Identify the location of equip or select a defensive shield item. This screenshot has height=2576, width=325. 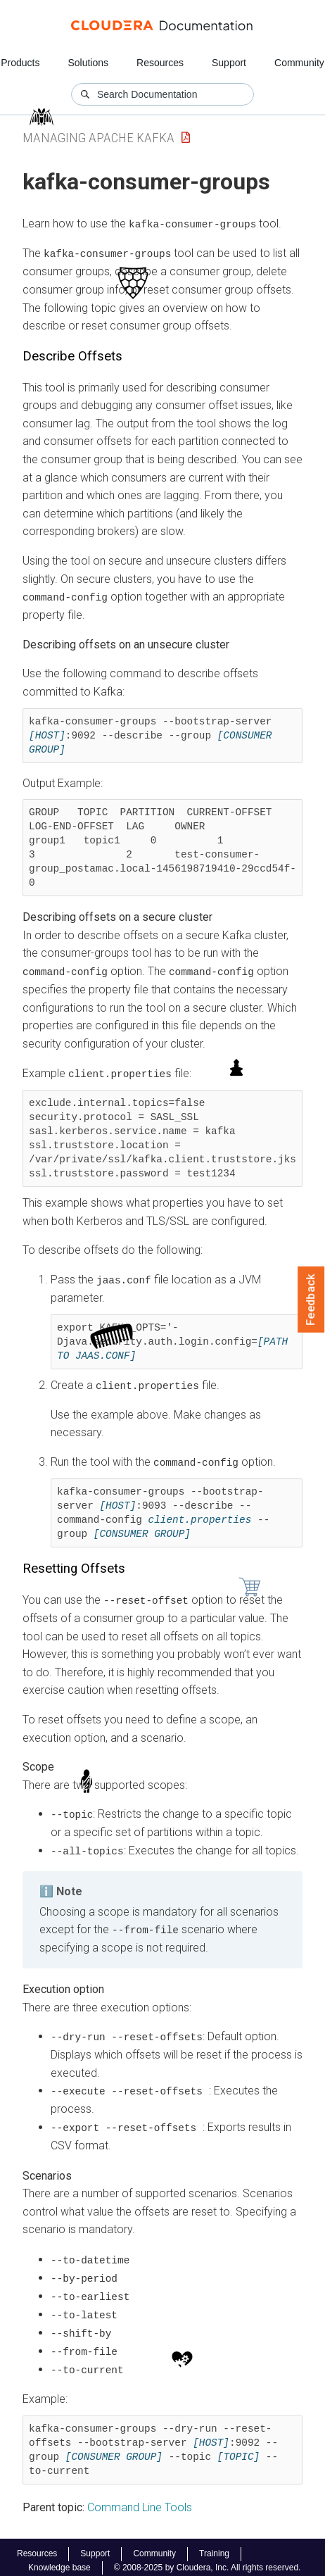
(133, 283).